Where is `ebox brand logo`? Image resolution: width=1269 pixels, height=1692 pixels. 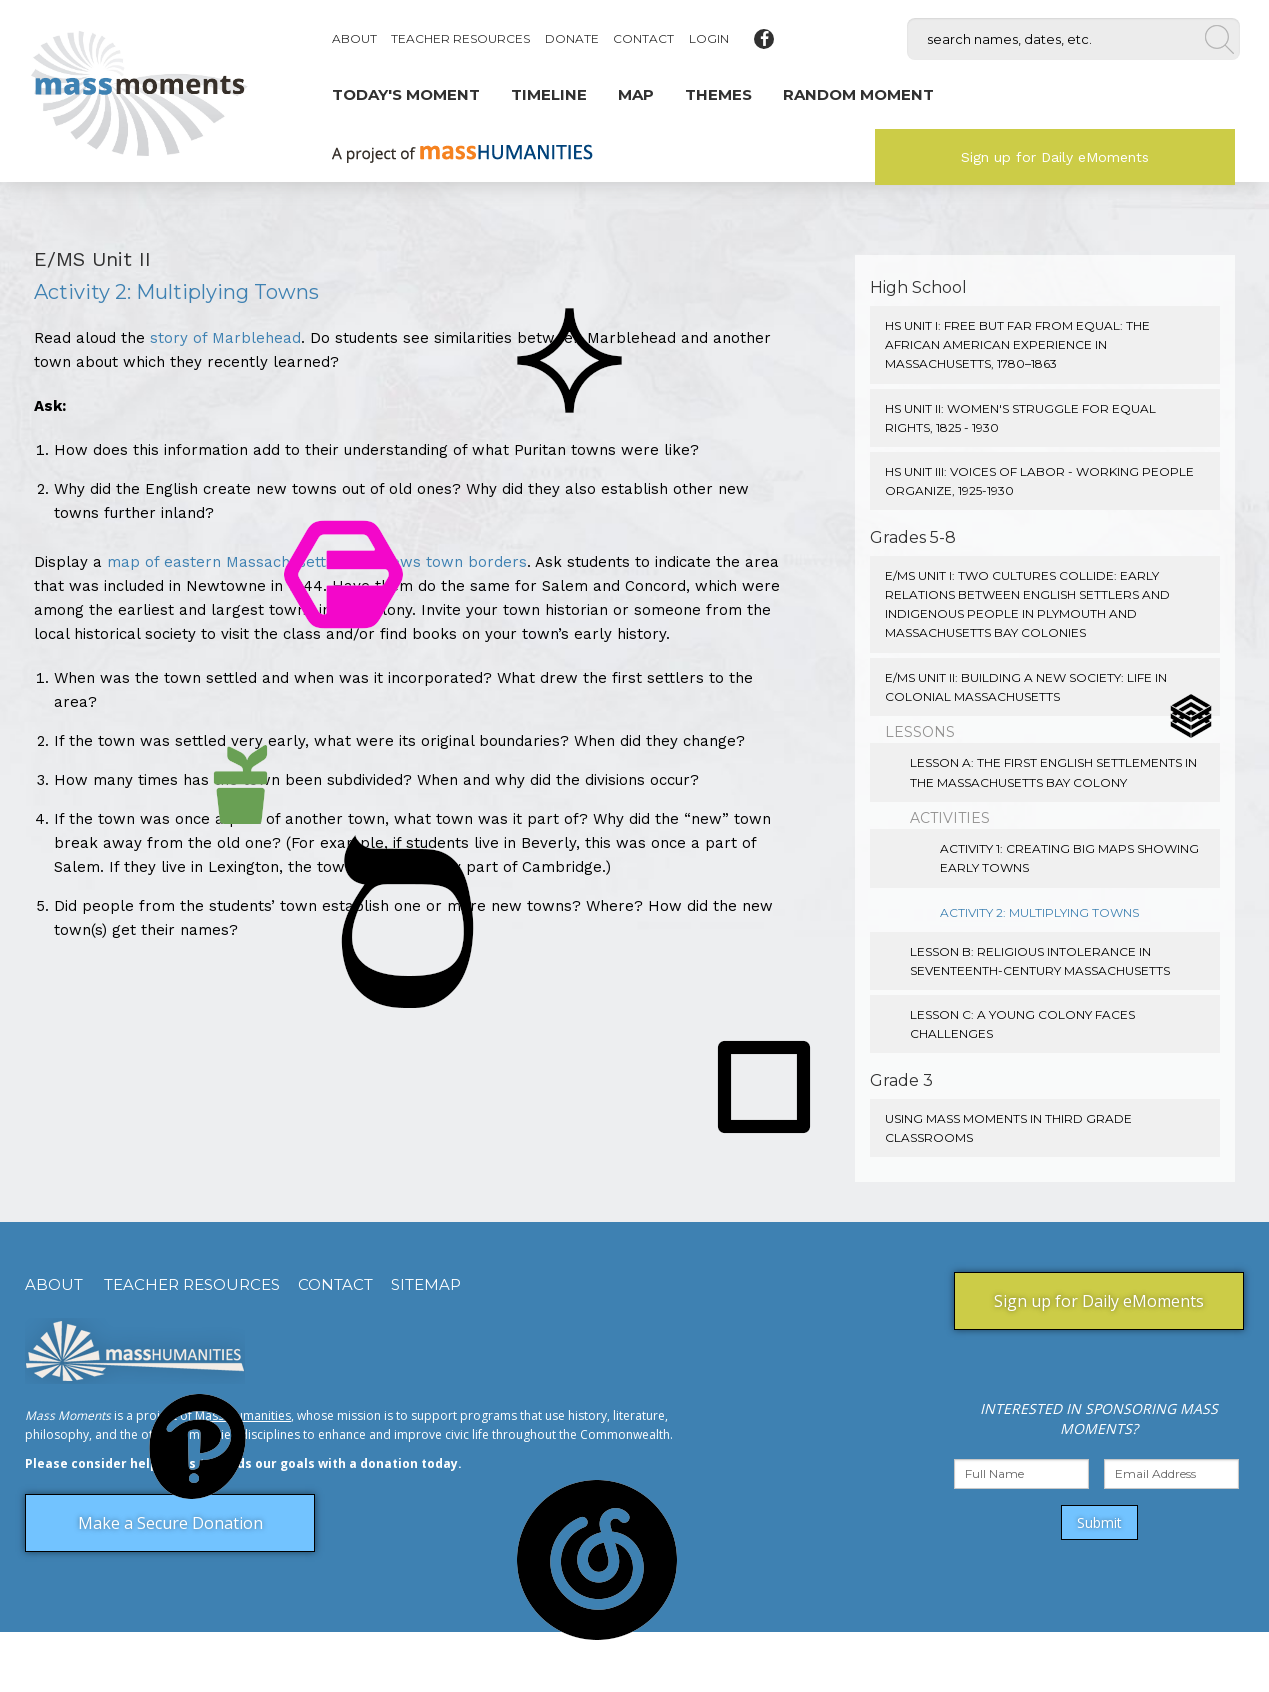 ebox brand logo is located at coordinates (1191, 716).